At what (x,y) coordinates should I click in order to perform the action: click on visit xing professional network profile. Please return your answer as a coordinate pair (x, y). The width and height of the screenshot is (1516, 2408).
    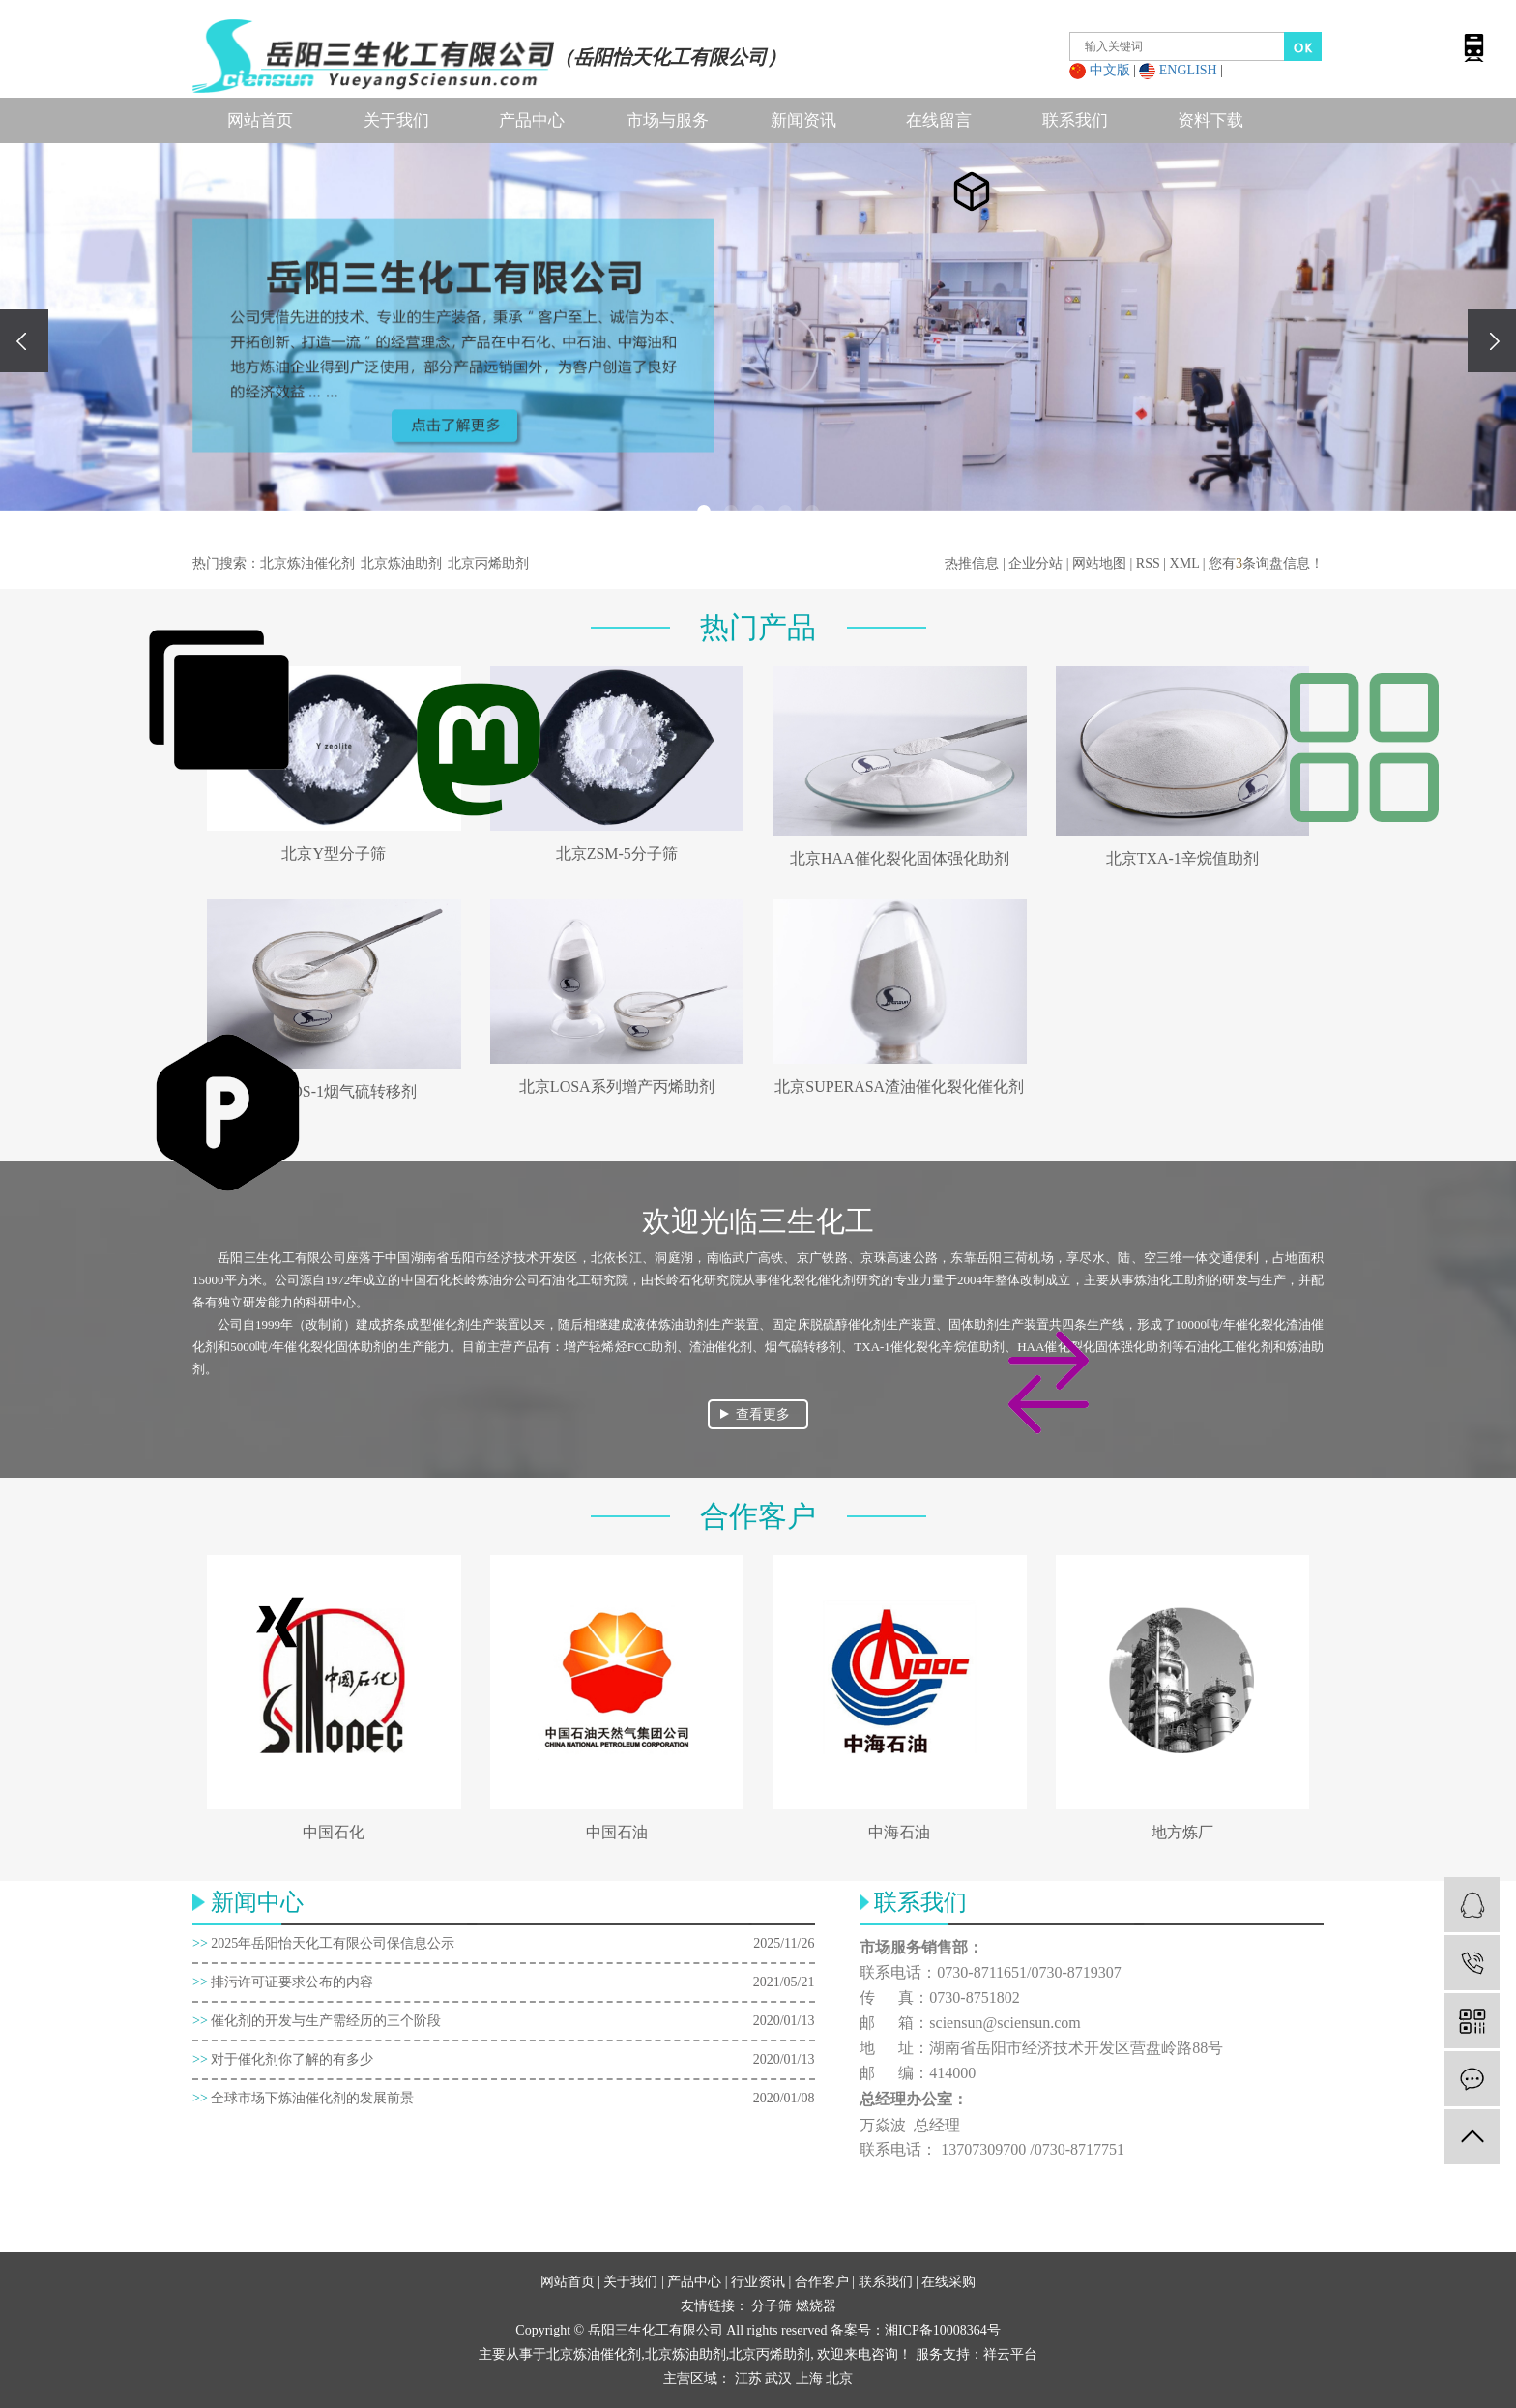
    Looking at the image, I should click on (279, 1622).